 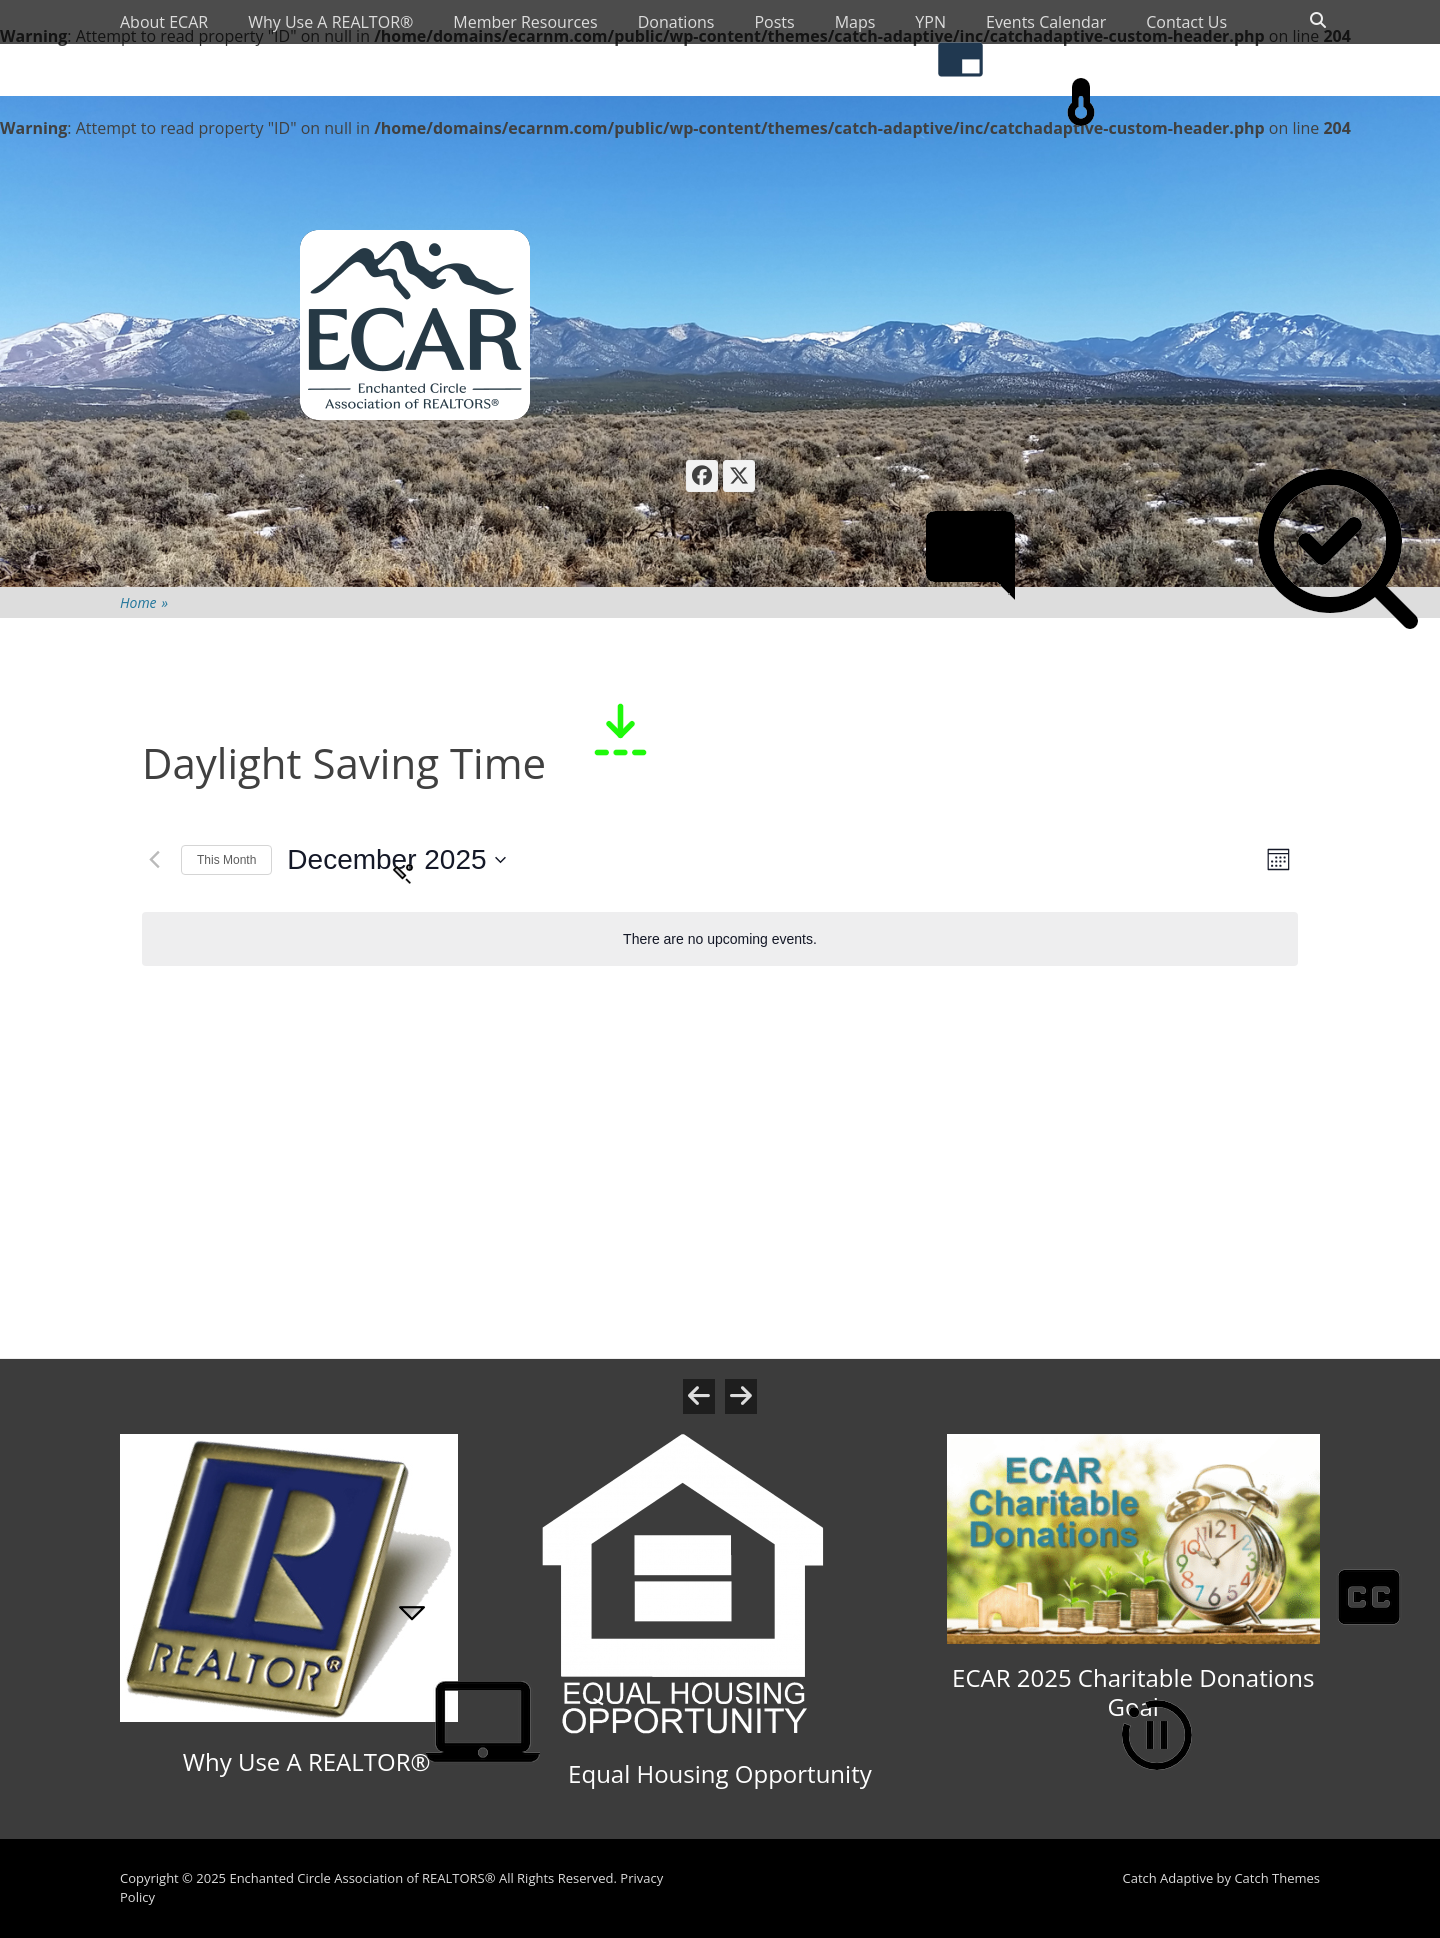 I want to click on access cricket sports content, so click(x=403, y=874).